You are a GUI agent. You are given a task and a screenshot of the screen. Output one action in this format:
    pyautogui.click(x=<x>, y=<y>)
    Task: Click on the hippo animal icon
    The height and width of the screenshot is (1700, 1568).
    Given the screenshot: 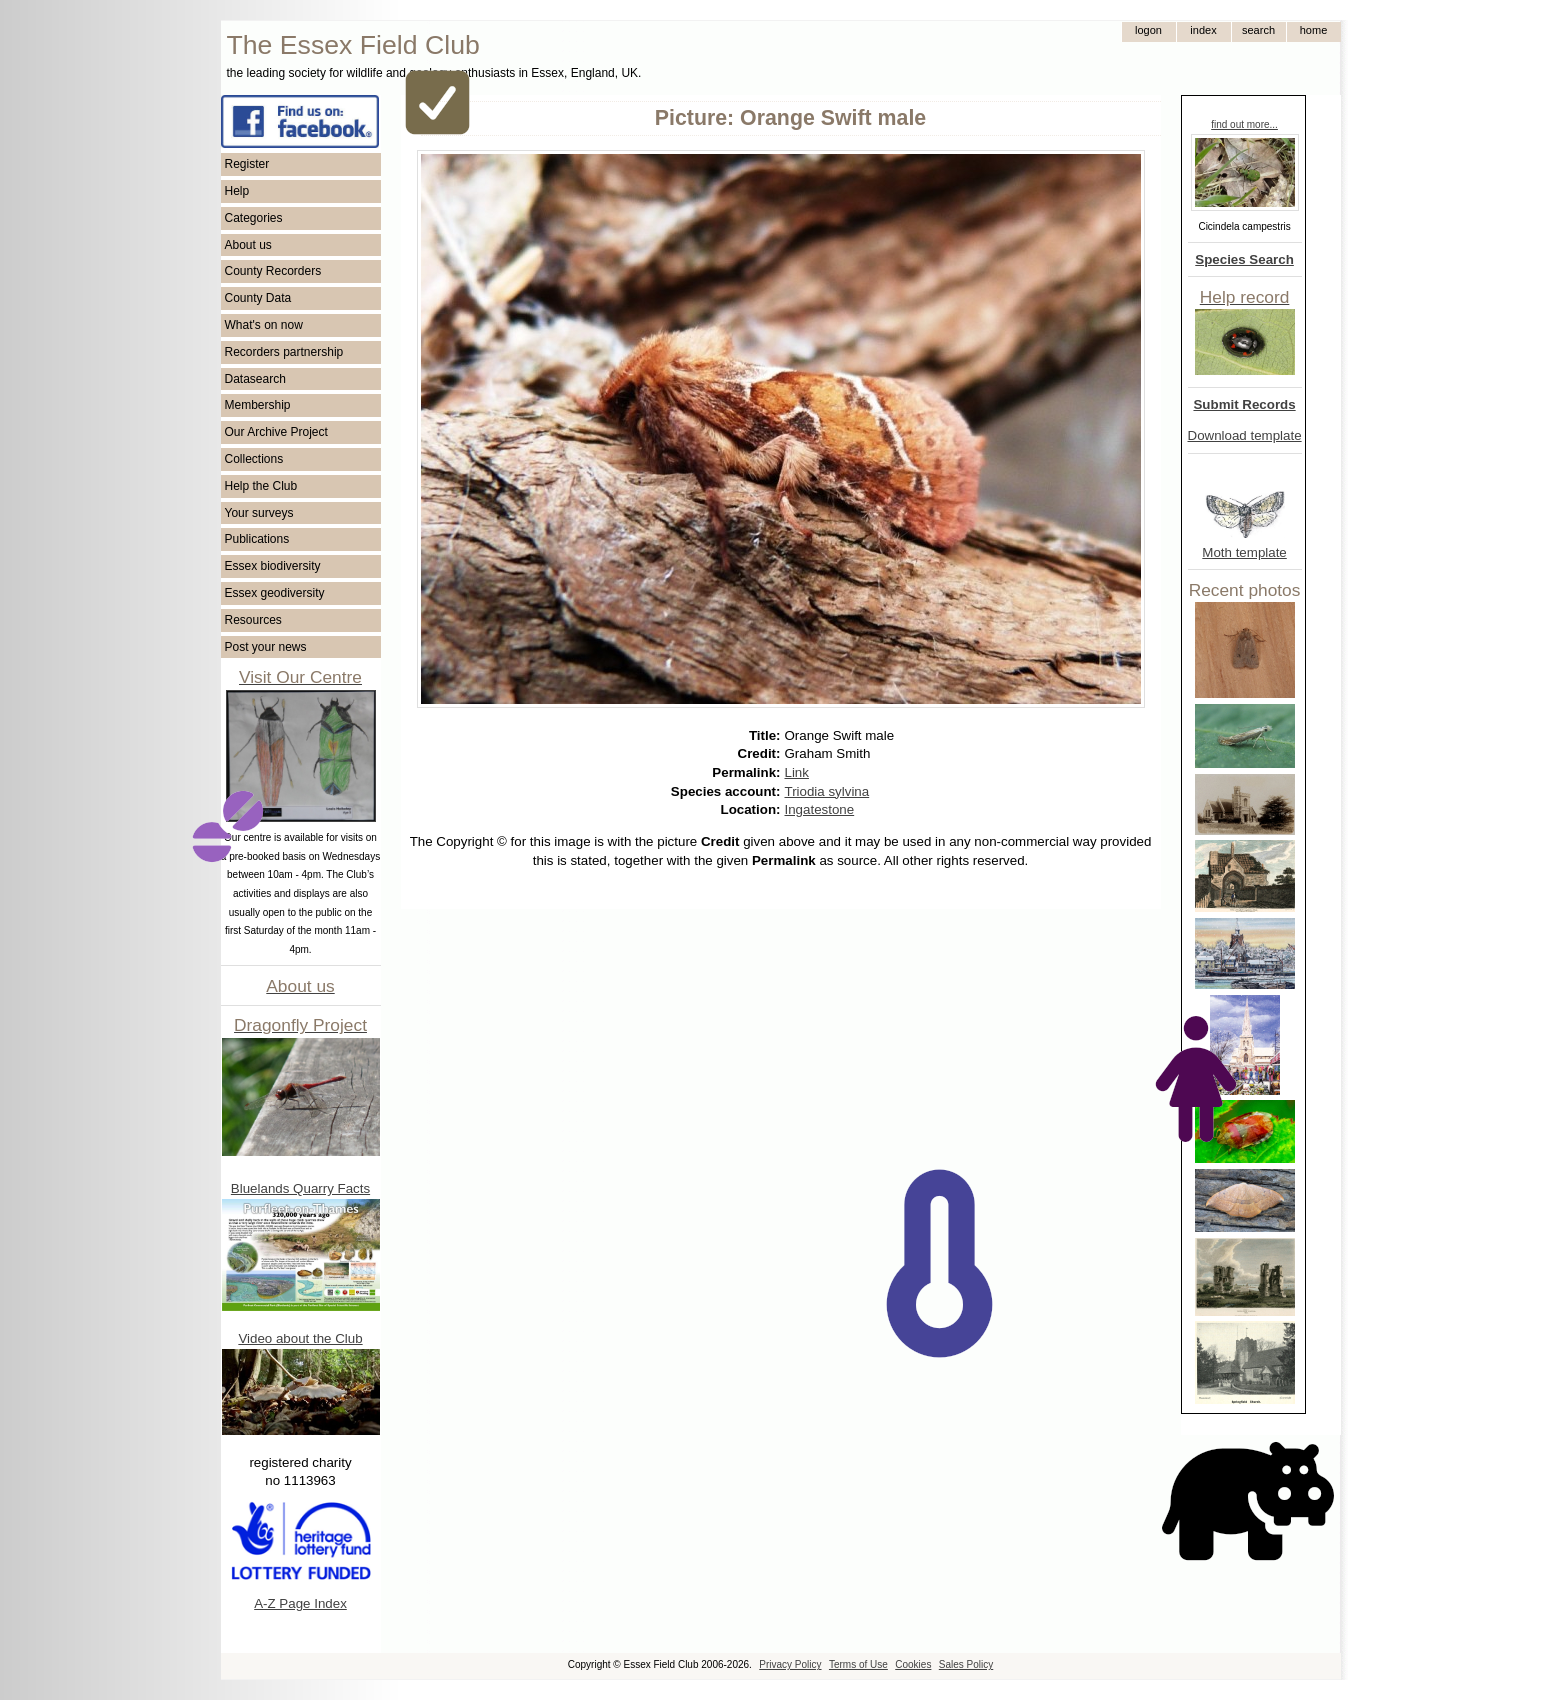 What is the action you would take?
    pyautogui.click(x=1248, y=1500)
    